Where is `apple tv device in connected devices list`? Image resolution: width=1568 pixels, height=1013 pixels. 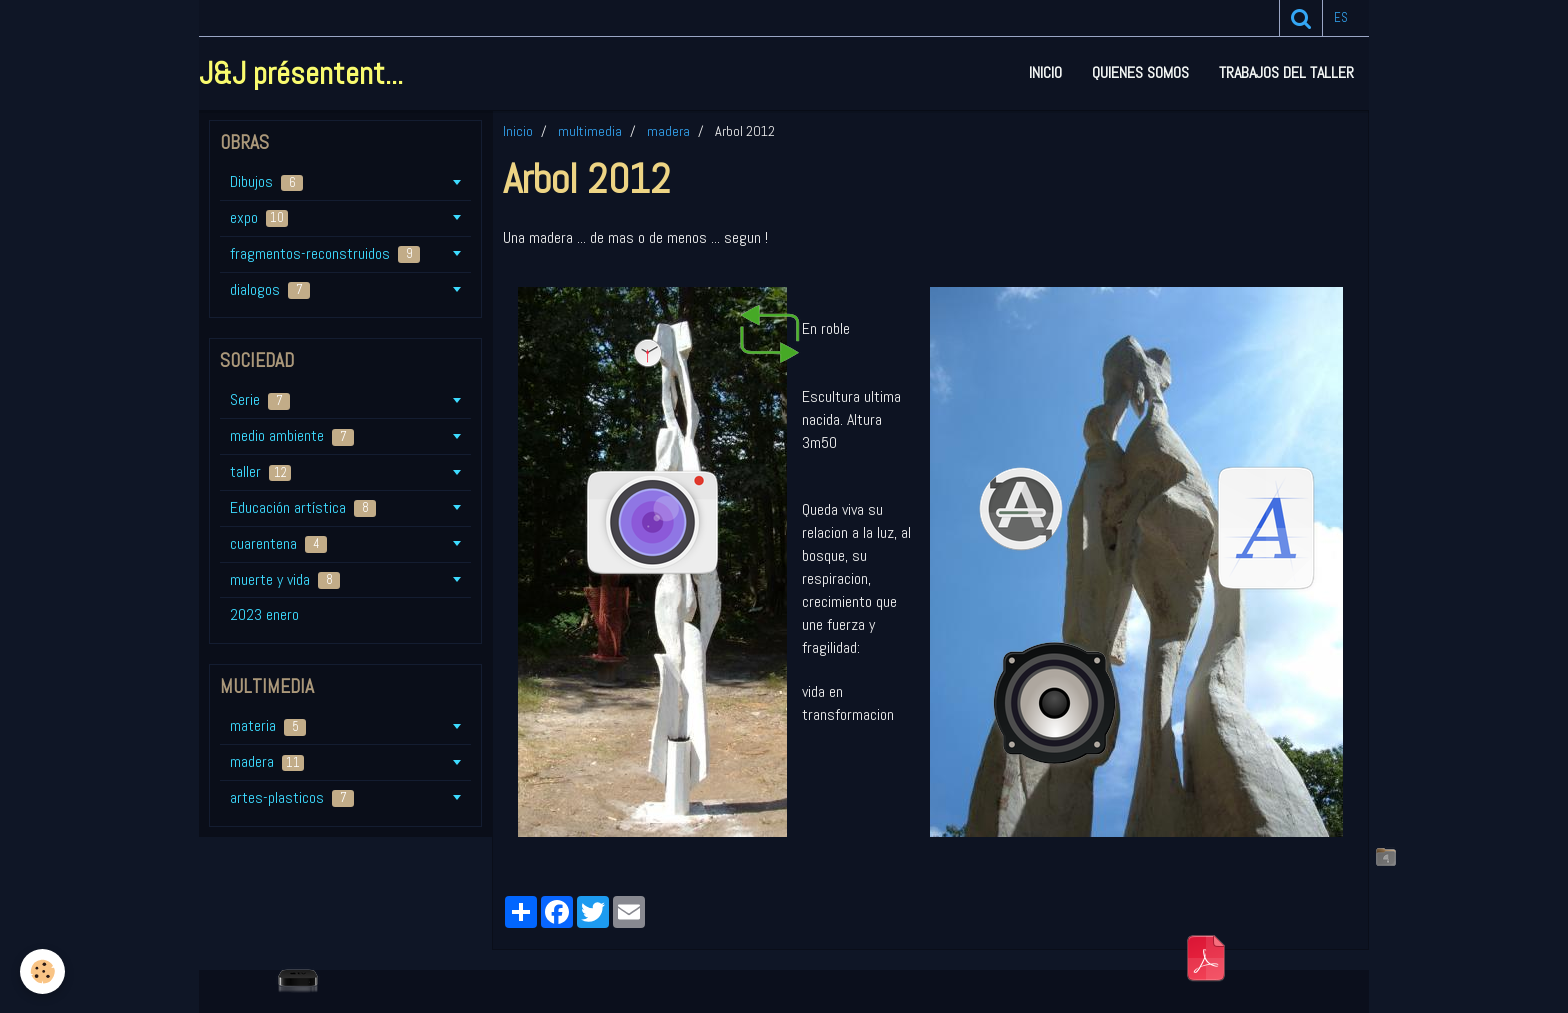 apple tv device in connected devices list is located at coordinates (298, 982).